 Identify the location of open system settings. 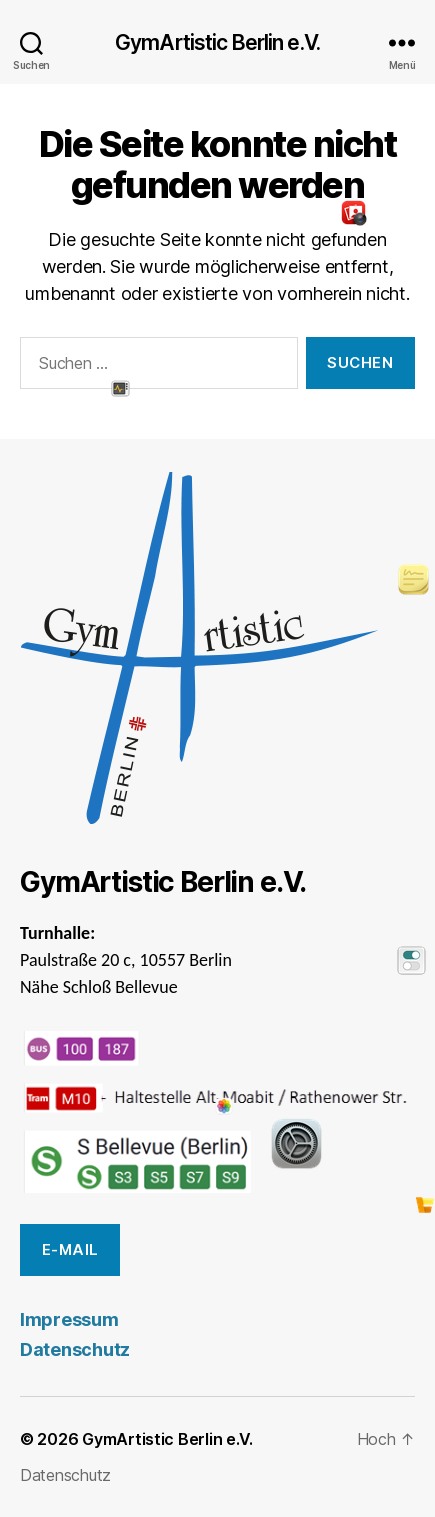
(296, 1143).